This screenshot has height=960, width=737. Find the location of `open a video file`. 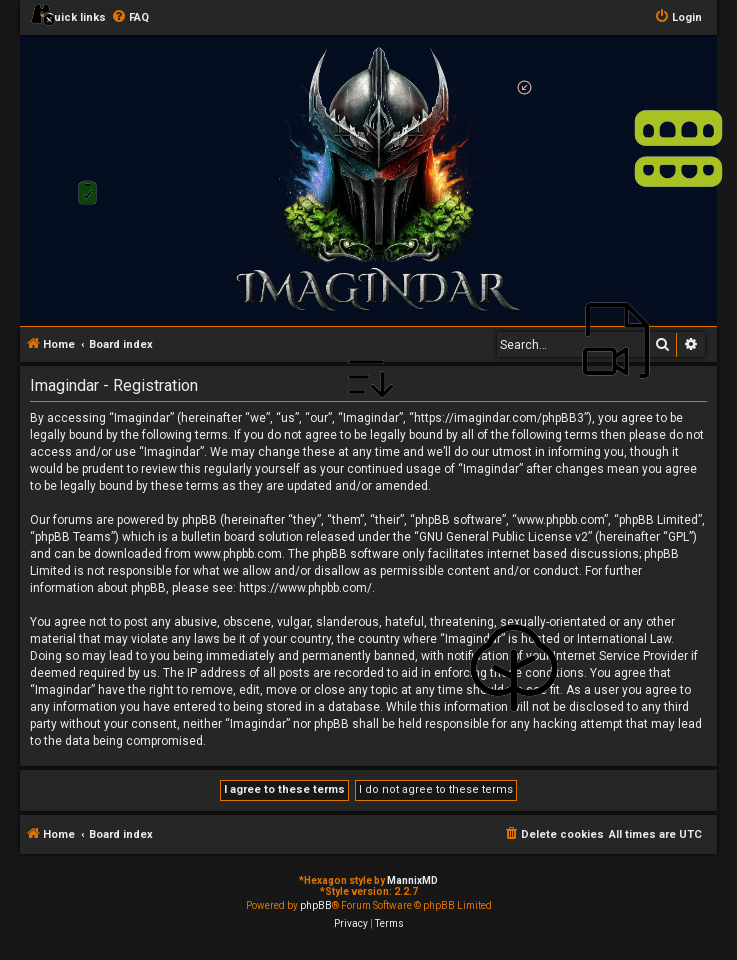

open a video file is located at coordinates (617, 340).